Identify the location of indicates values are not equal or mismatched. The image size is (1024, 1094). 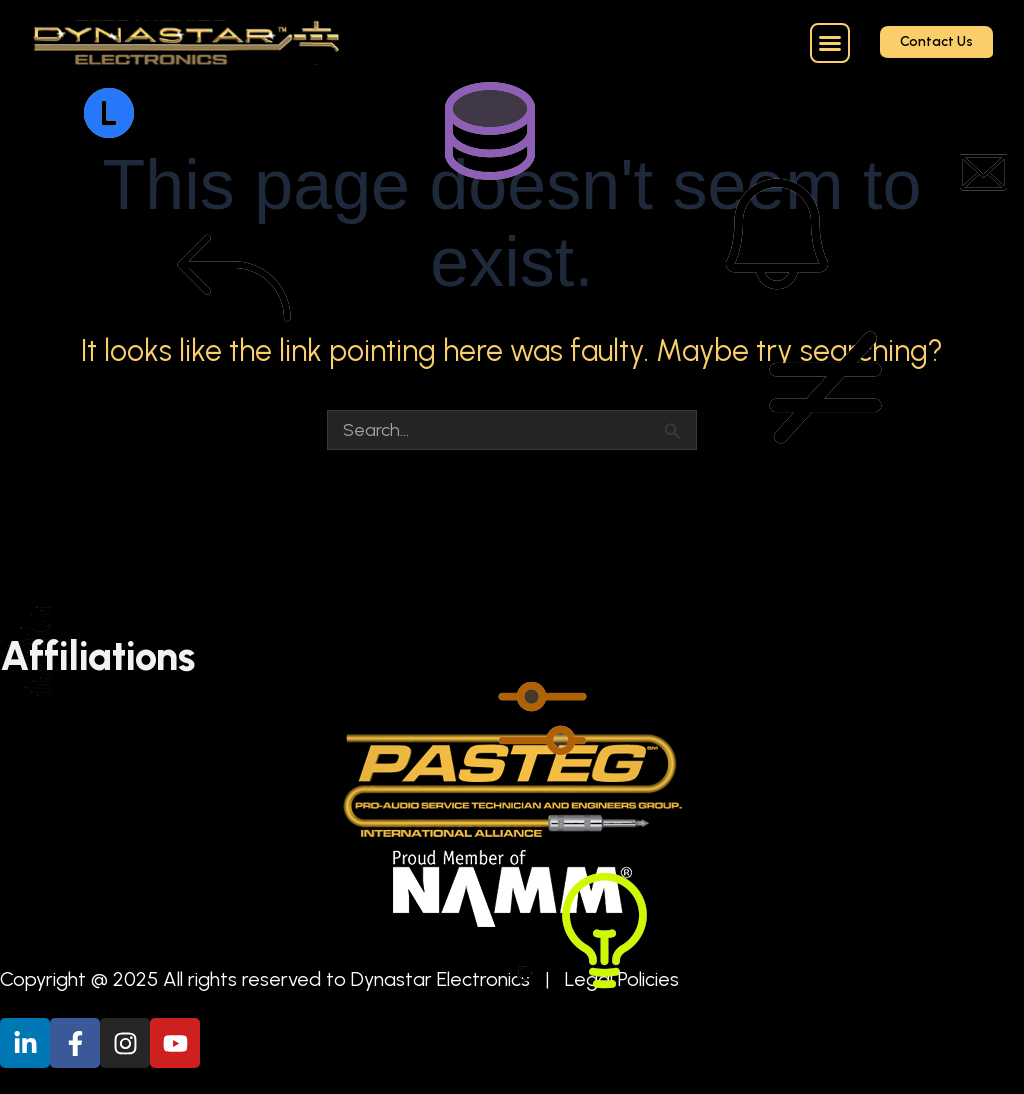
(825, 387).